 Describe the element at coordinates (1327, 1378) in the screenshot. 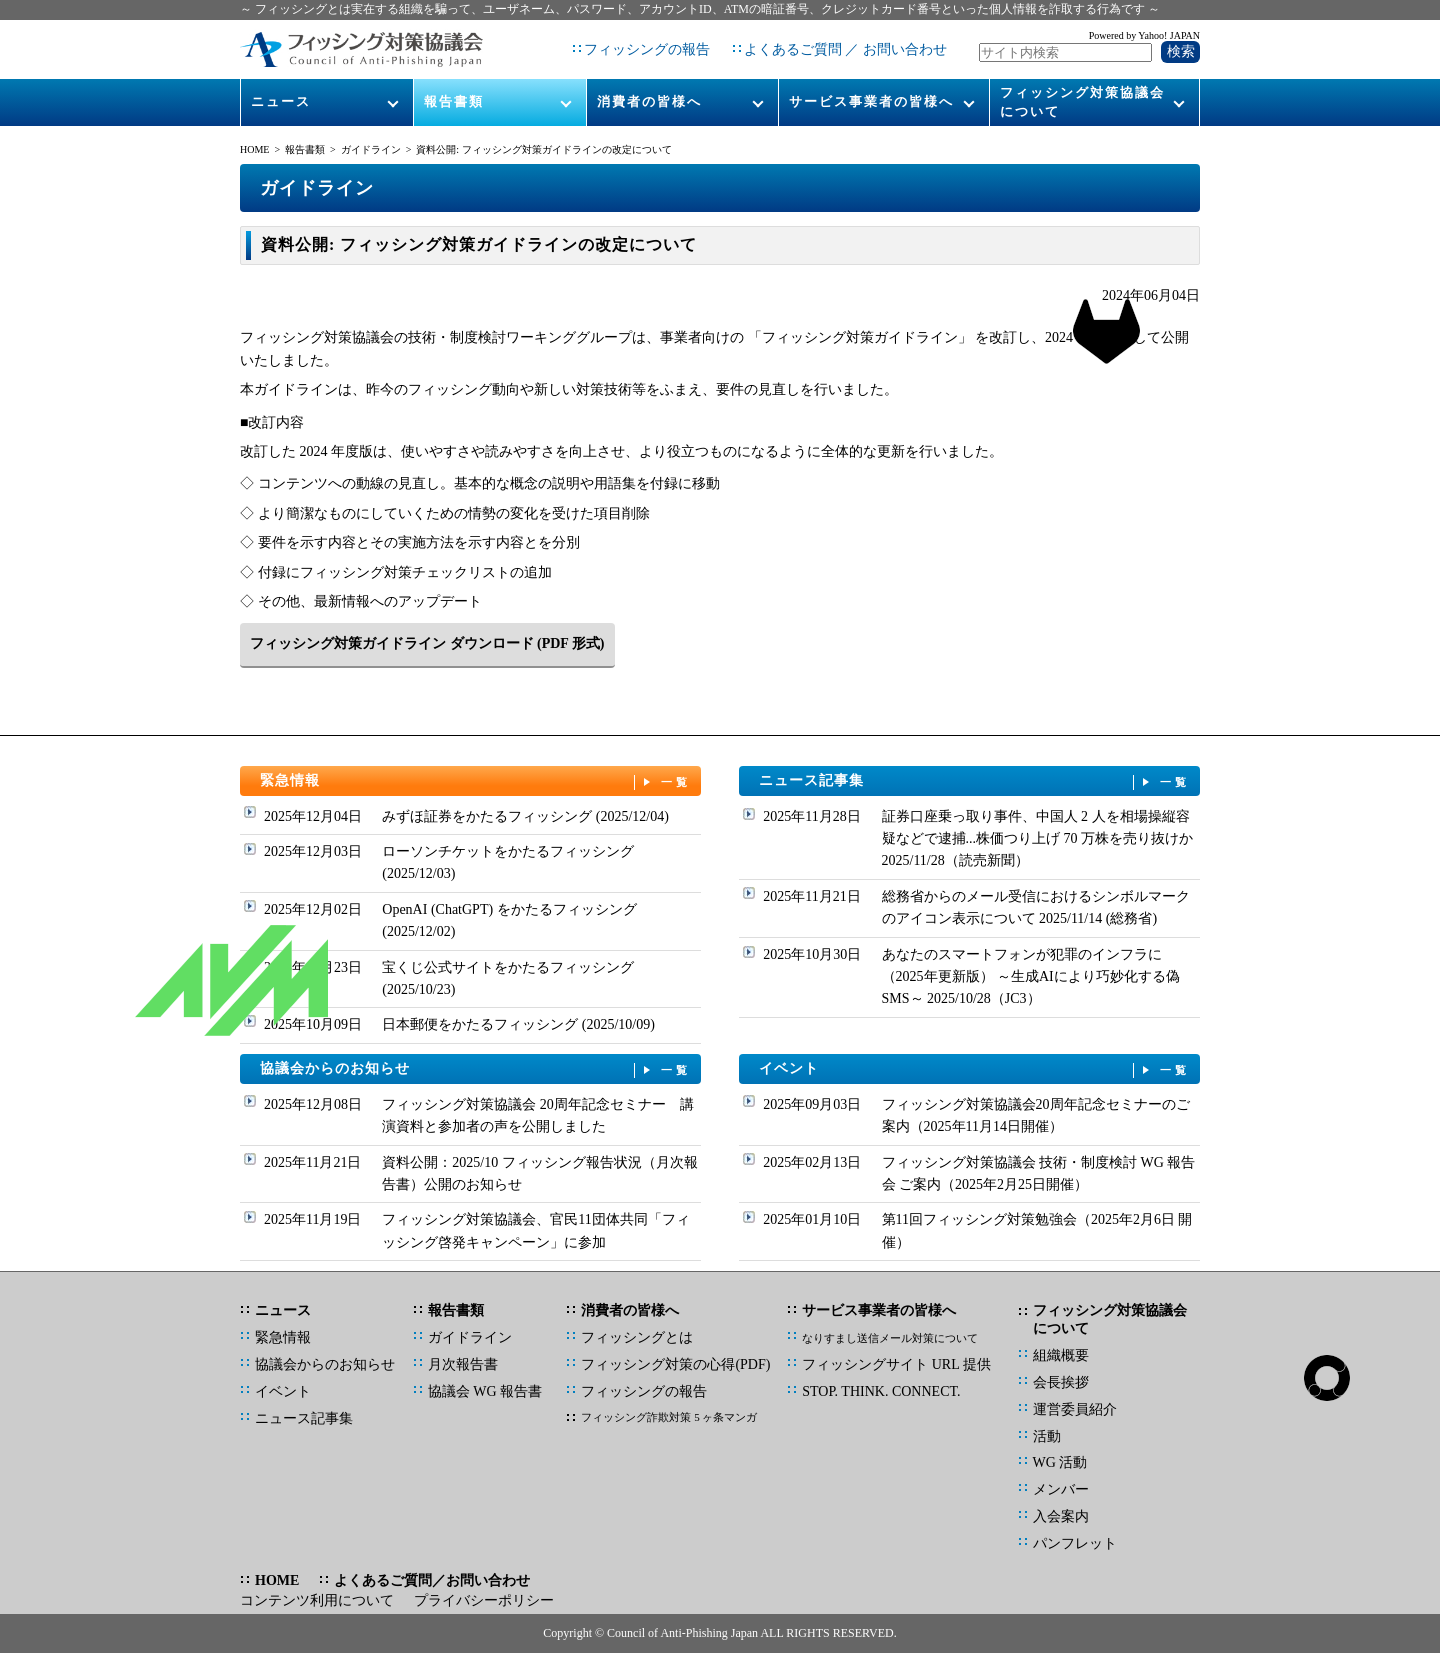

I see `google marketing platform logo` at that location.